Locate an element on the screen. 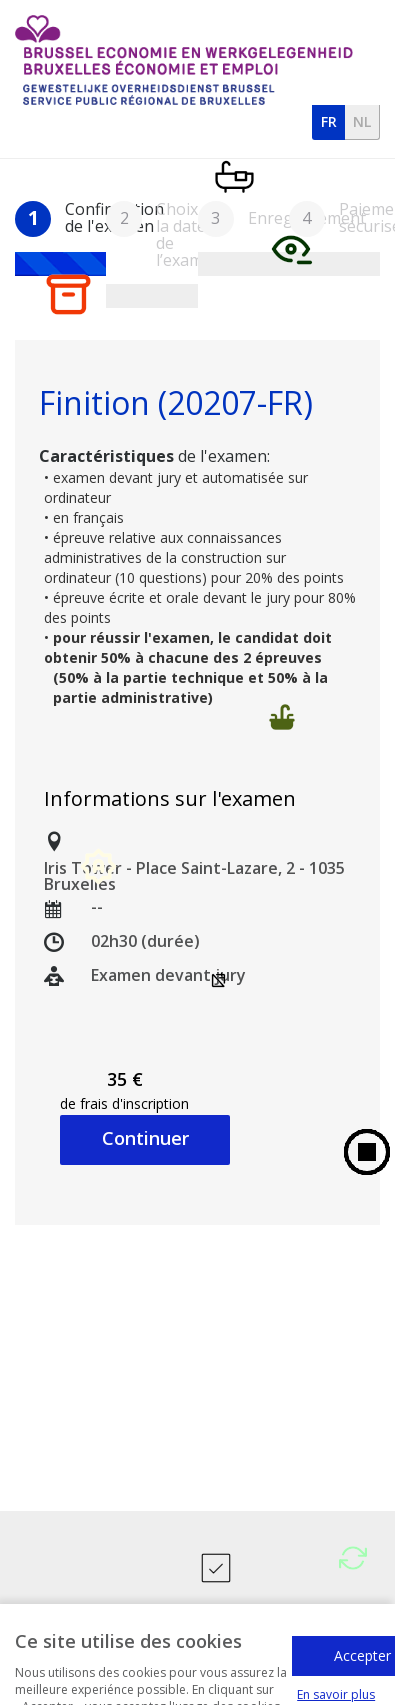 This screenshot has height=1705, width=395. indicates kitchen or bathroom facilities is located at coordinates (282, 717).